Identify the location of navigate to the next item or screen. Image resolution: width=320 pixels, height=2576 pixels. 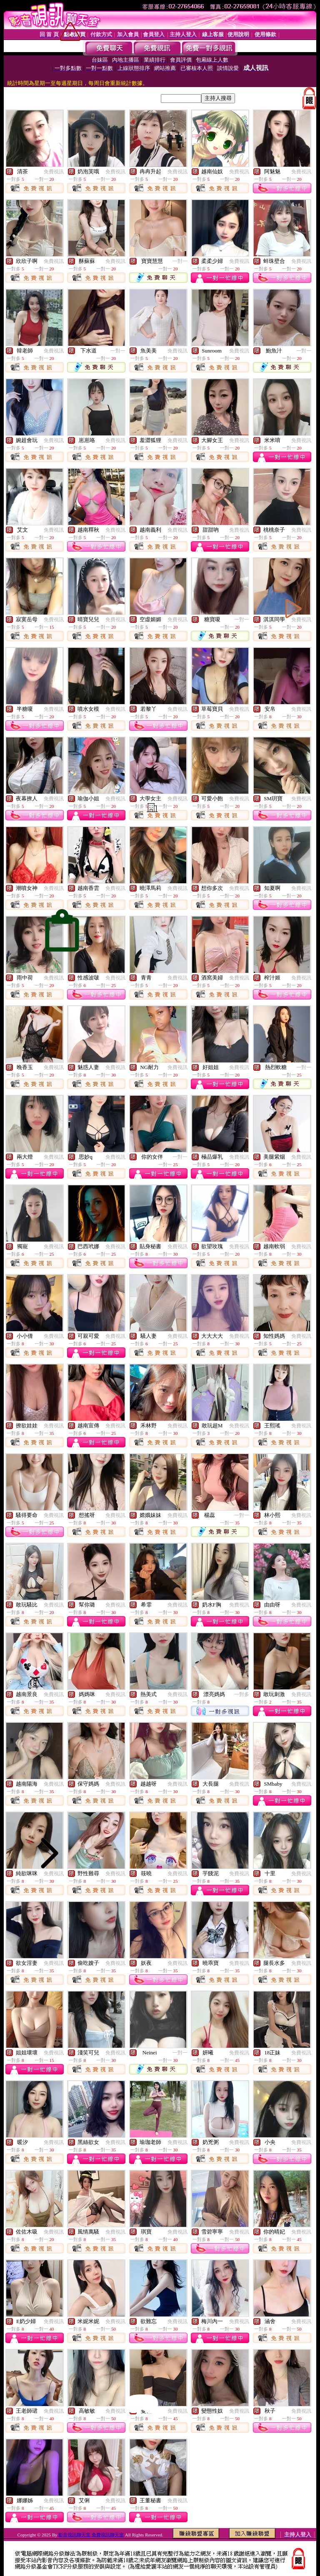
(48, 1853).